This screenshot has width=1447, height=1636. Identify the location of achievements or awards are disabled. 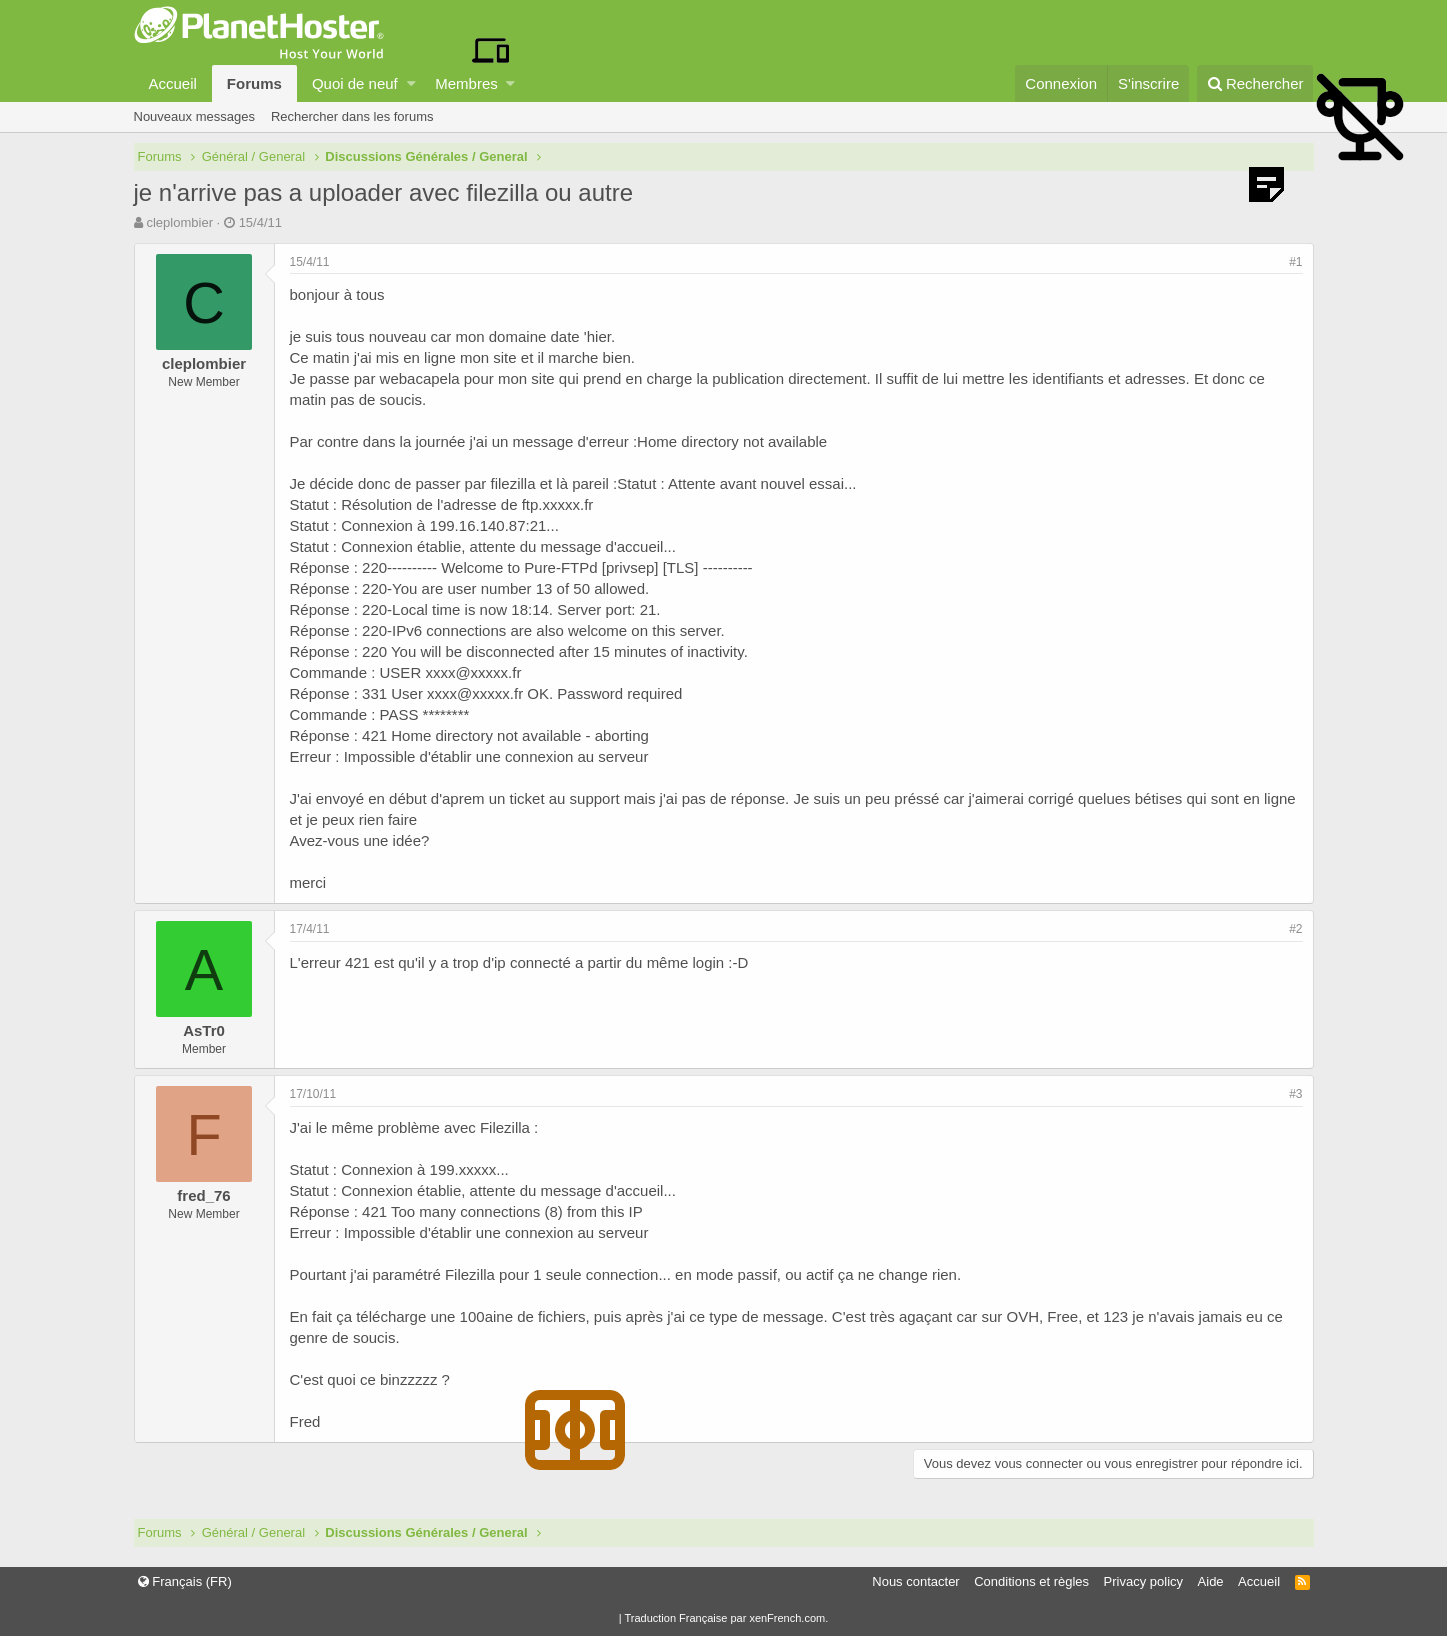
(1360, 117).